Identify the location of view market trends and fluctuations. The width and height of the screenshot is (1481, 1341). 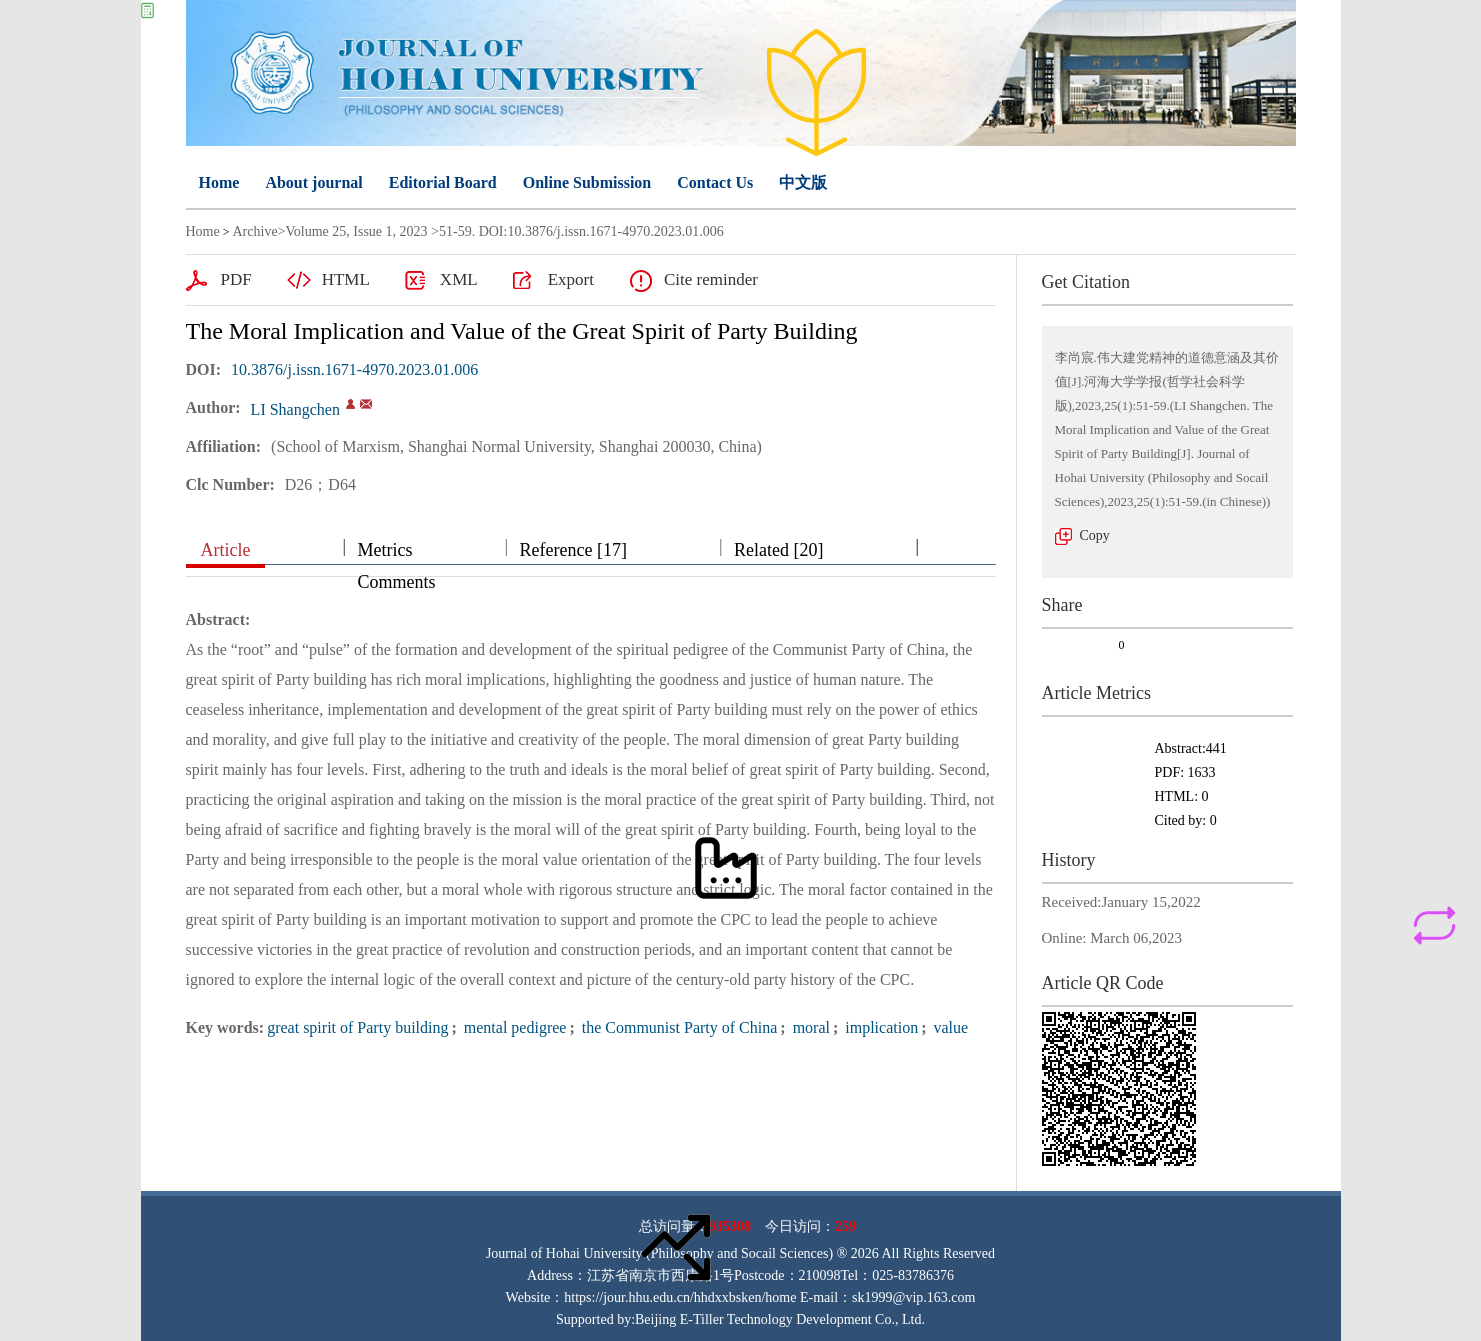
(677, 1247).